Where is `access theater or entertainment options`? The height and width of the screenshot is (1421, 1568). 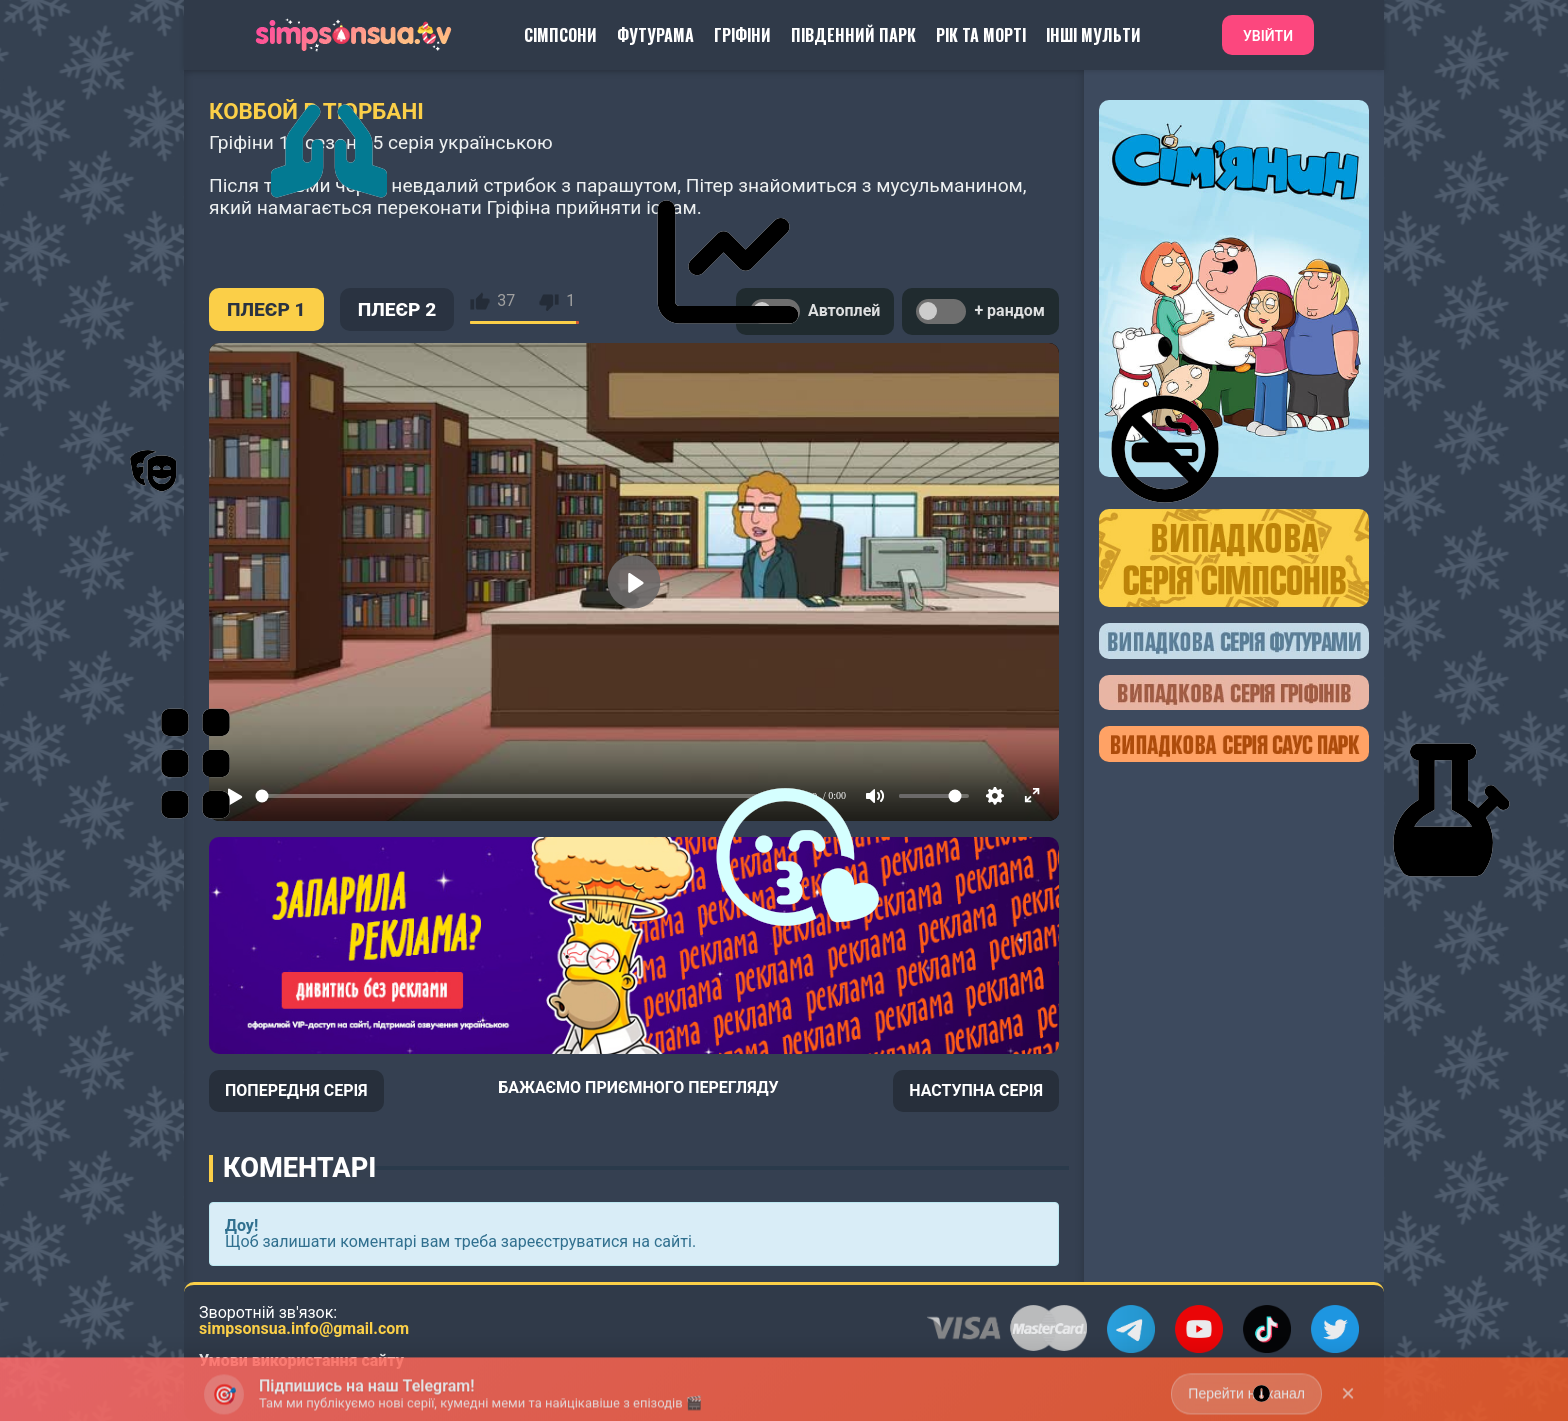 access theater or entertainment options is located at coordinates (154, 471).